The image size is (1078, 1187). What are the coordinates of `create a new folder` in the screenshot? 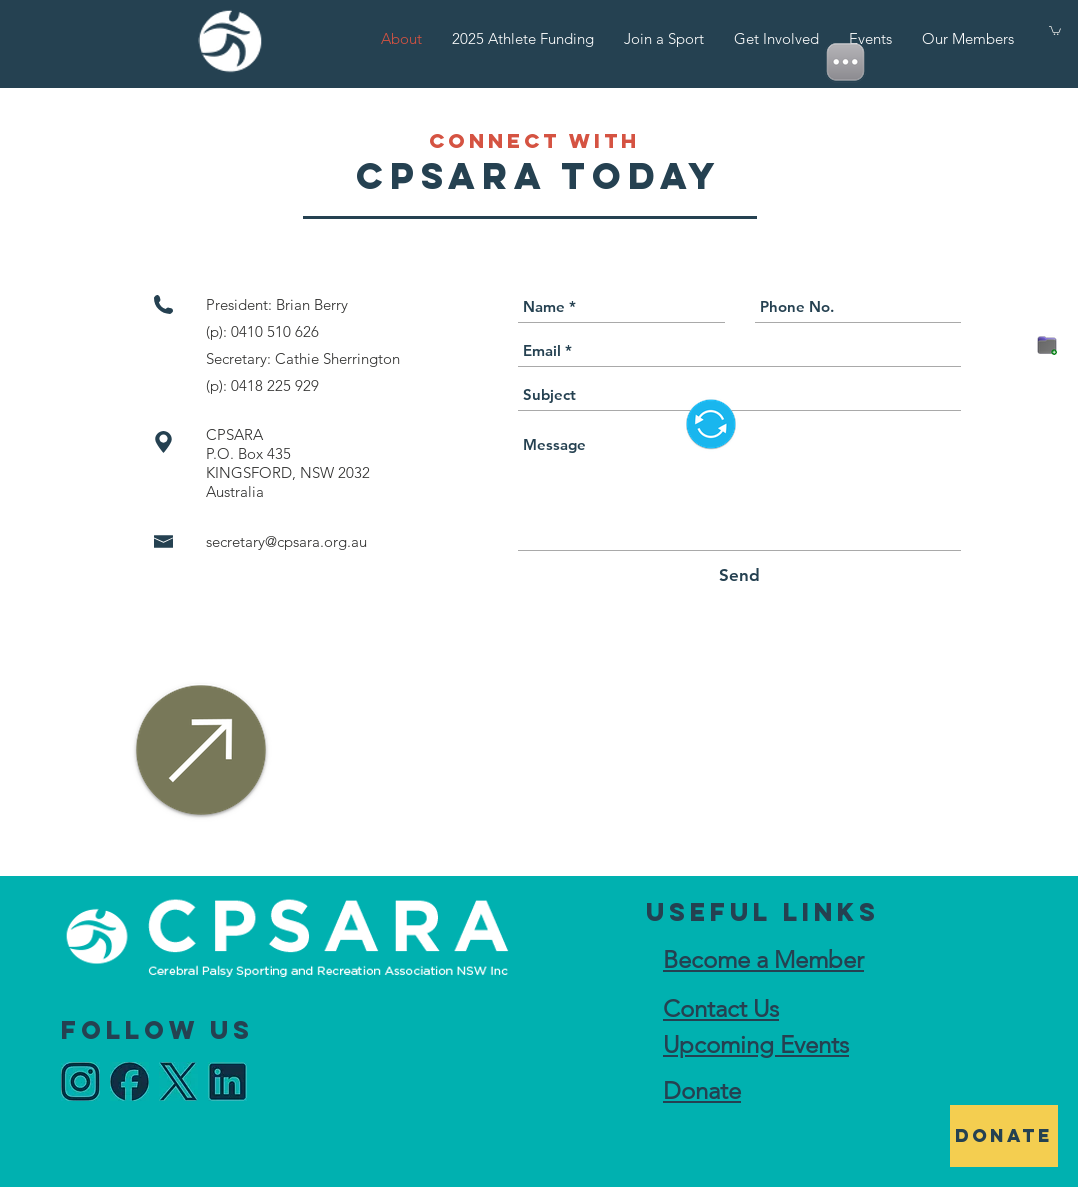 It's located at (1047, 345).